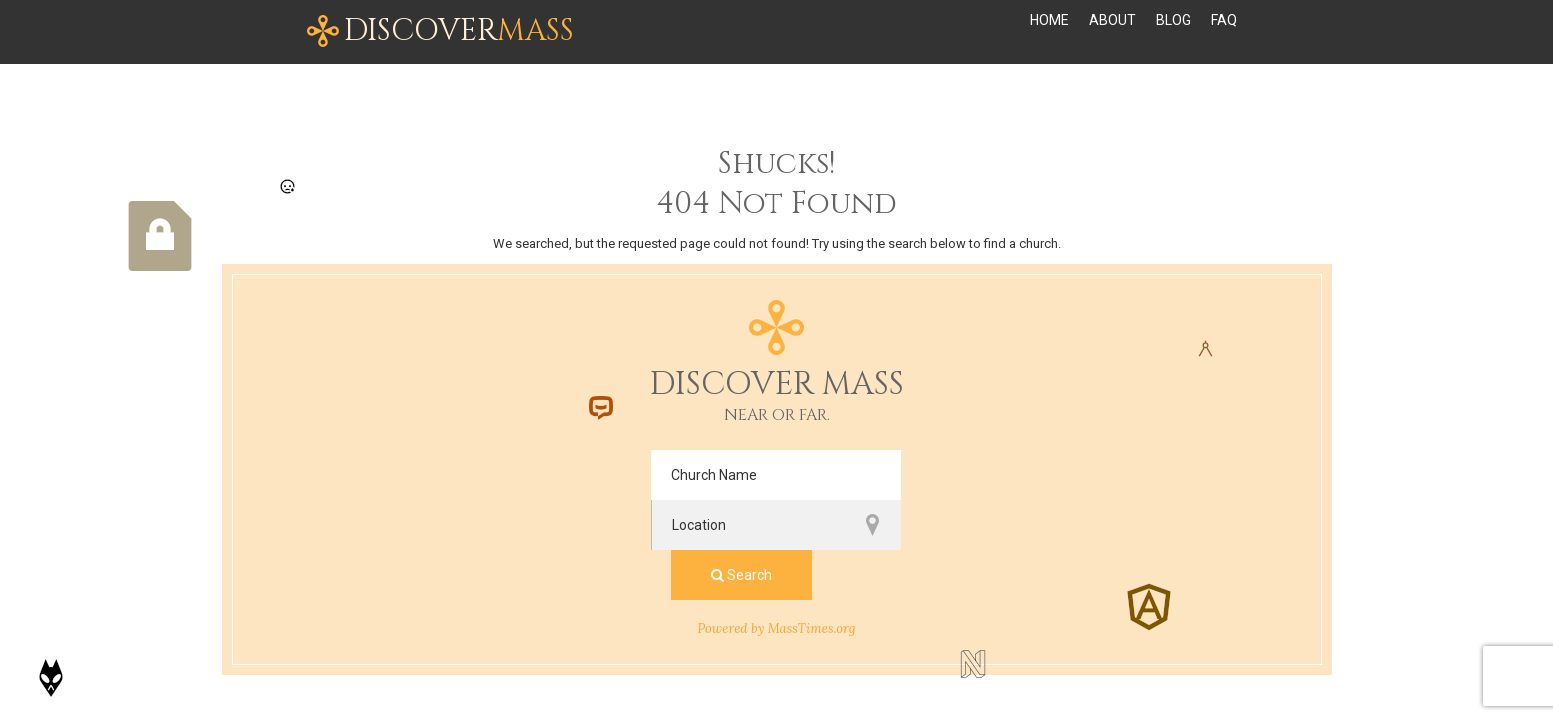  I want to click on open foobar2000 audio player, so click(51, 678).